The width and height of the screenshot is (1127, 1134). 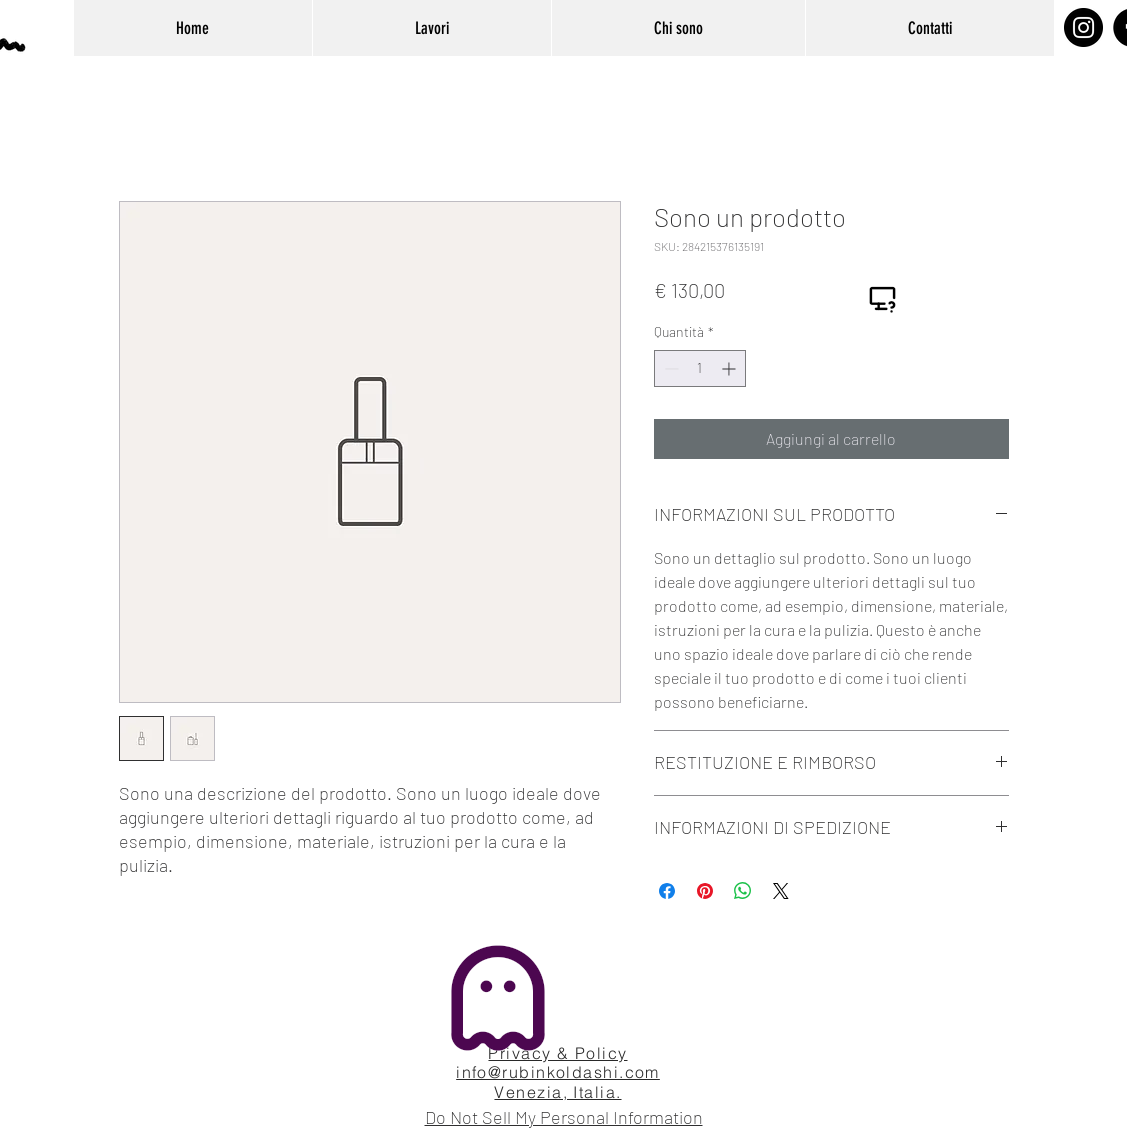 I want to click on toggle ghost mode or invisible status, so click(x=498, y=998).